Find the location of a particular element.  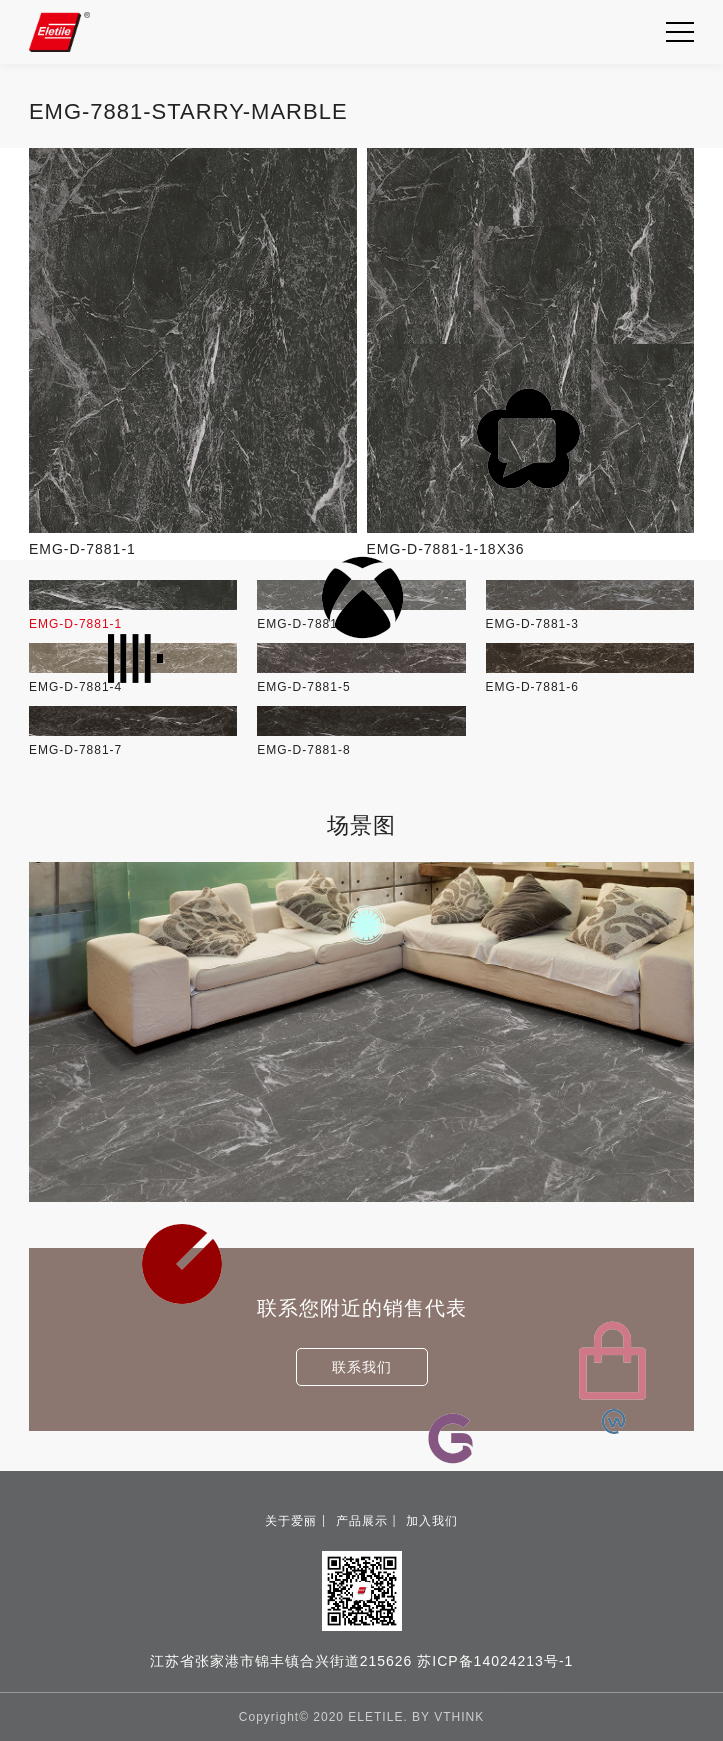

view your shopping cart is located at coordinates (612, 1362).